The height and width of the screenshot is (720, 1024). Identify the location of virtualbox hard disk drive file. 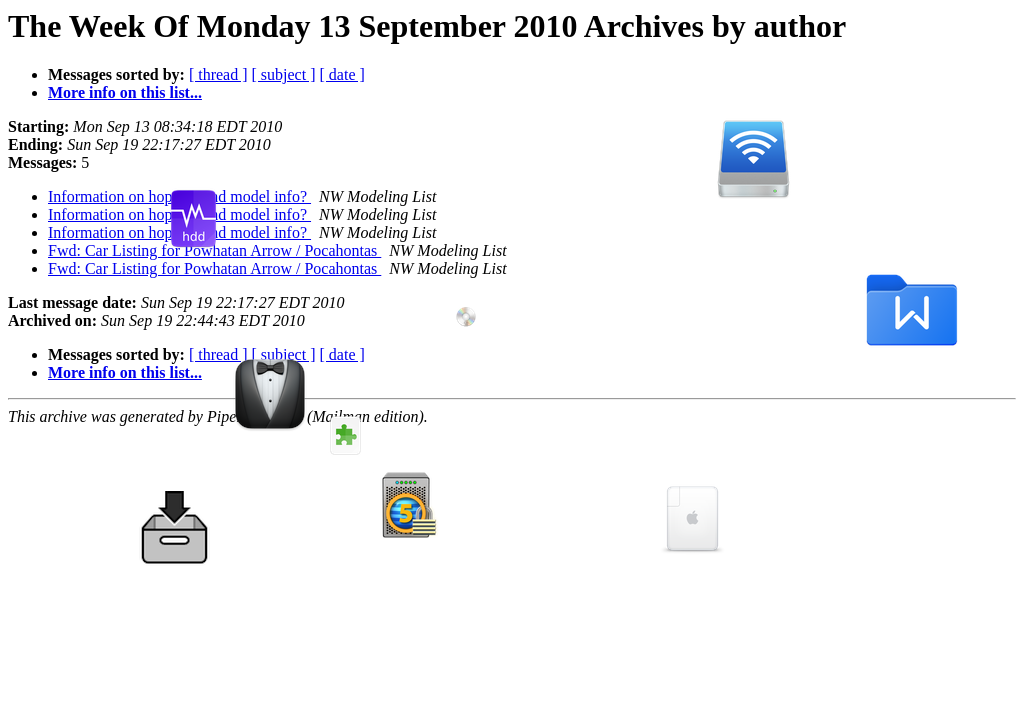
(193, 218).